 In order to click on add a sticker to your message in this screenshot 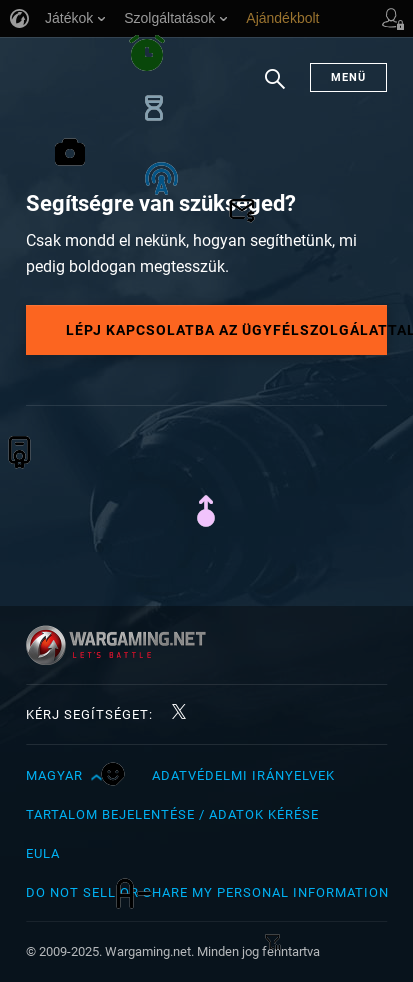, I will do `click(113, 774)`.